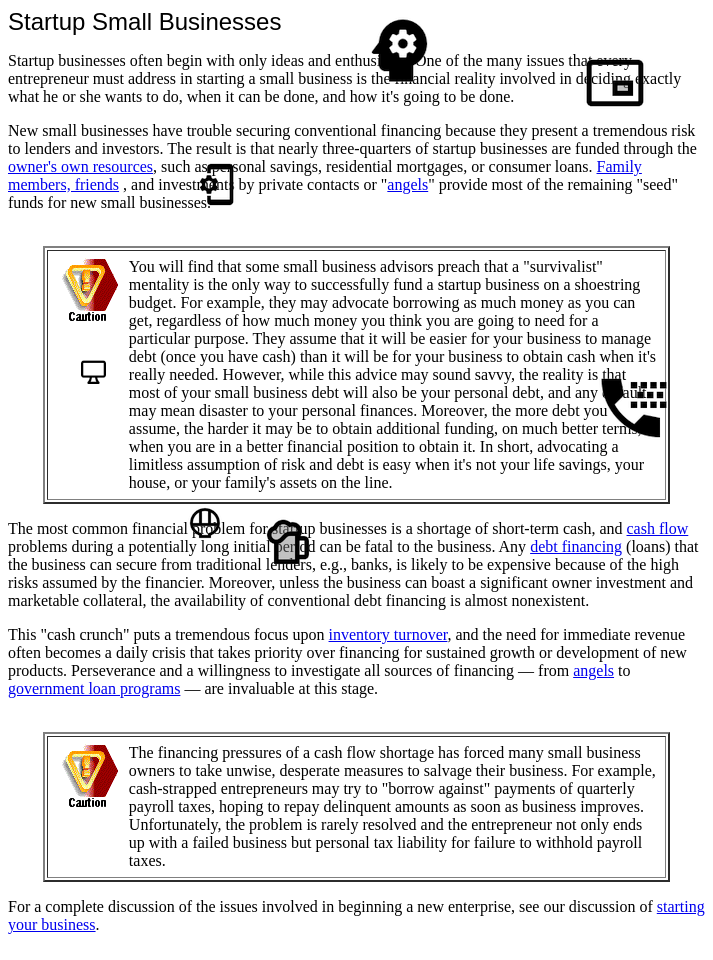 The height and width of the screenshot is (960, 713). What do you see at coordinates (399, 50) in the screenshot?
I see `access mental health or psychology features` at bounding box center [399, 50].